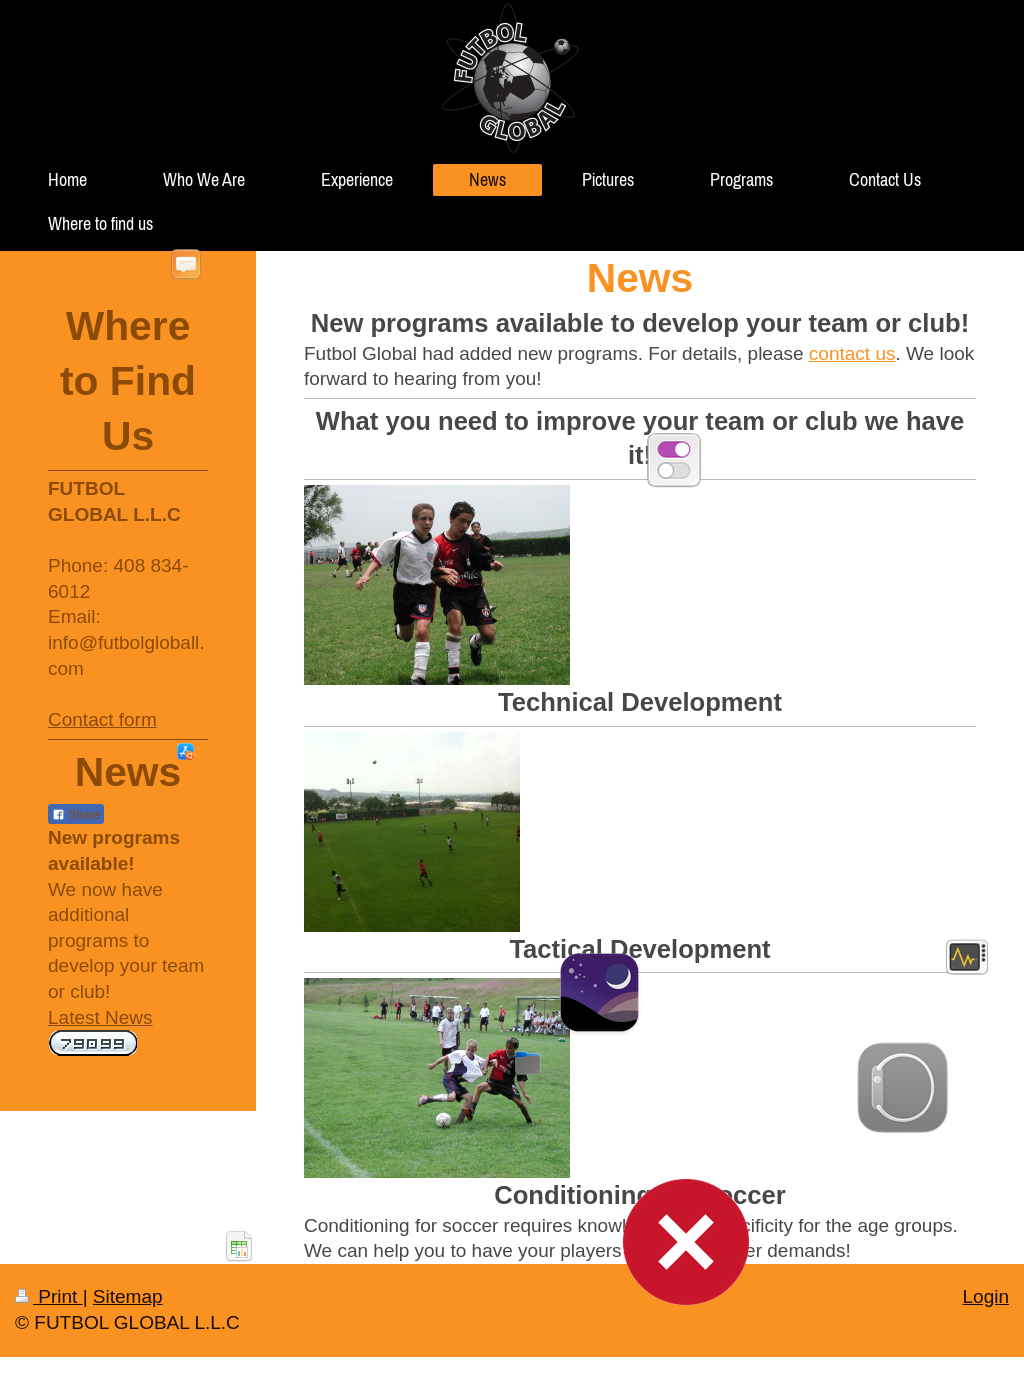  Describe the element at coordinates (686, 1242) in the screenshot. I see `cancel or close the current action` at that location.